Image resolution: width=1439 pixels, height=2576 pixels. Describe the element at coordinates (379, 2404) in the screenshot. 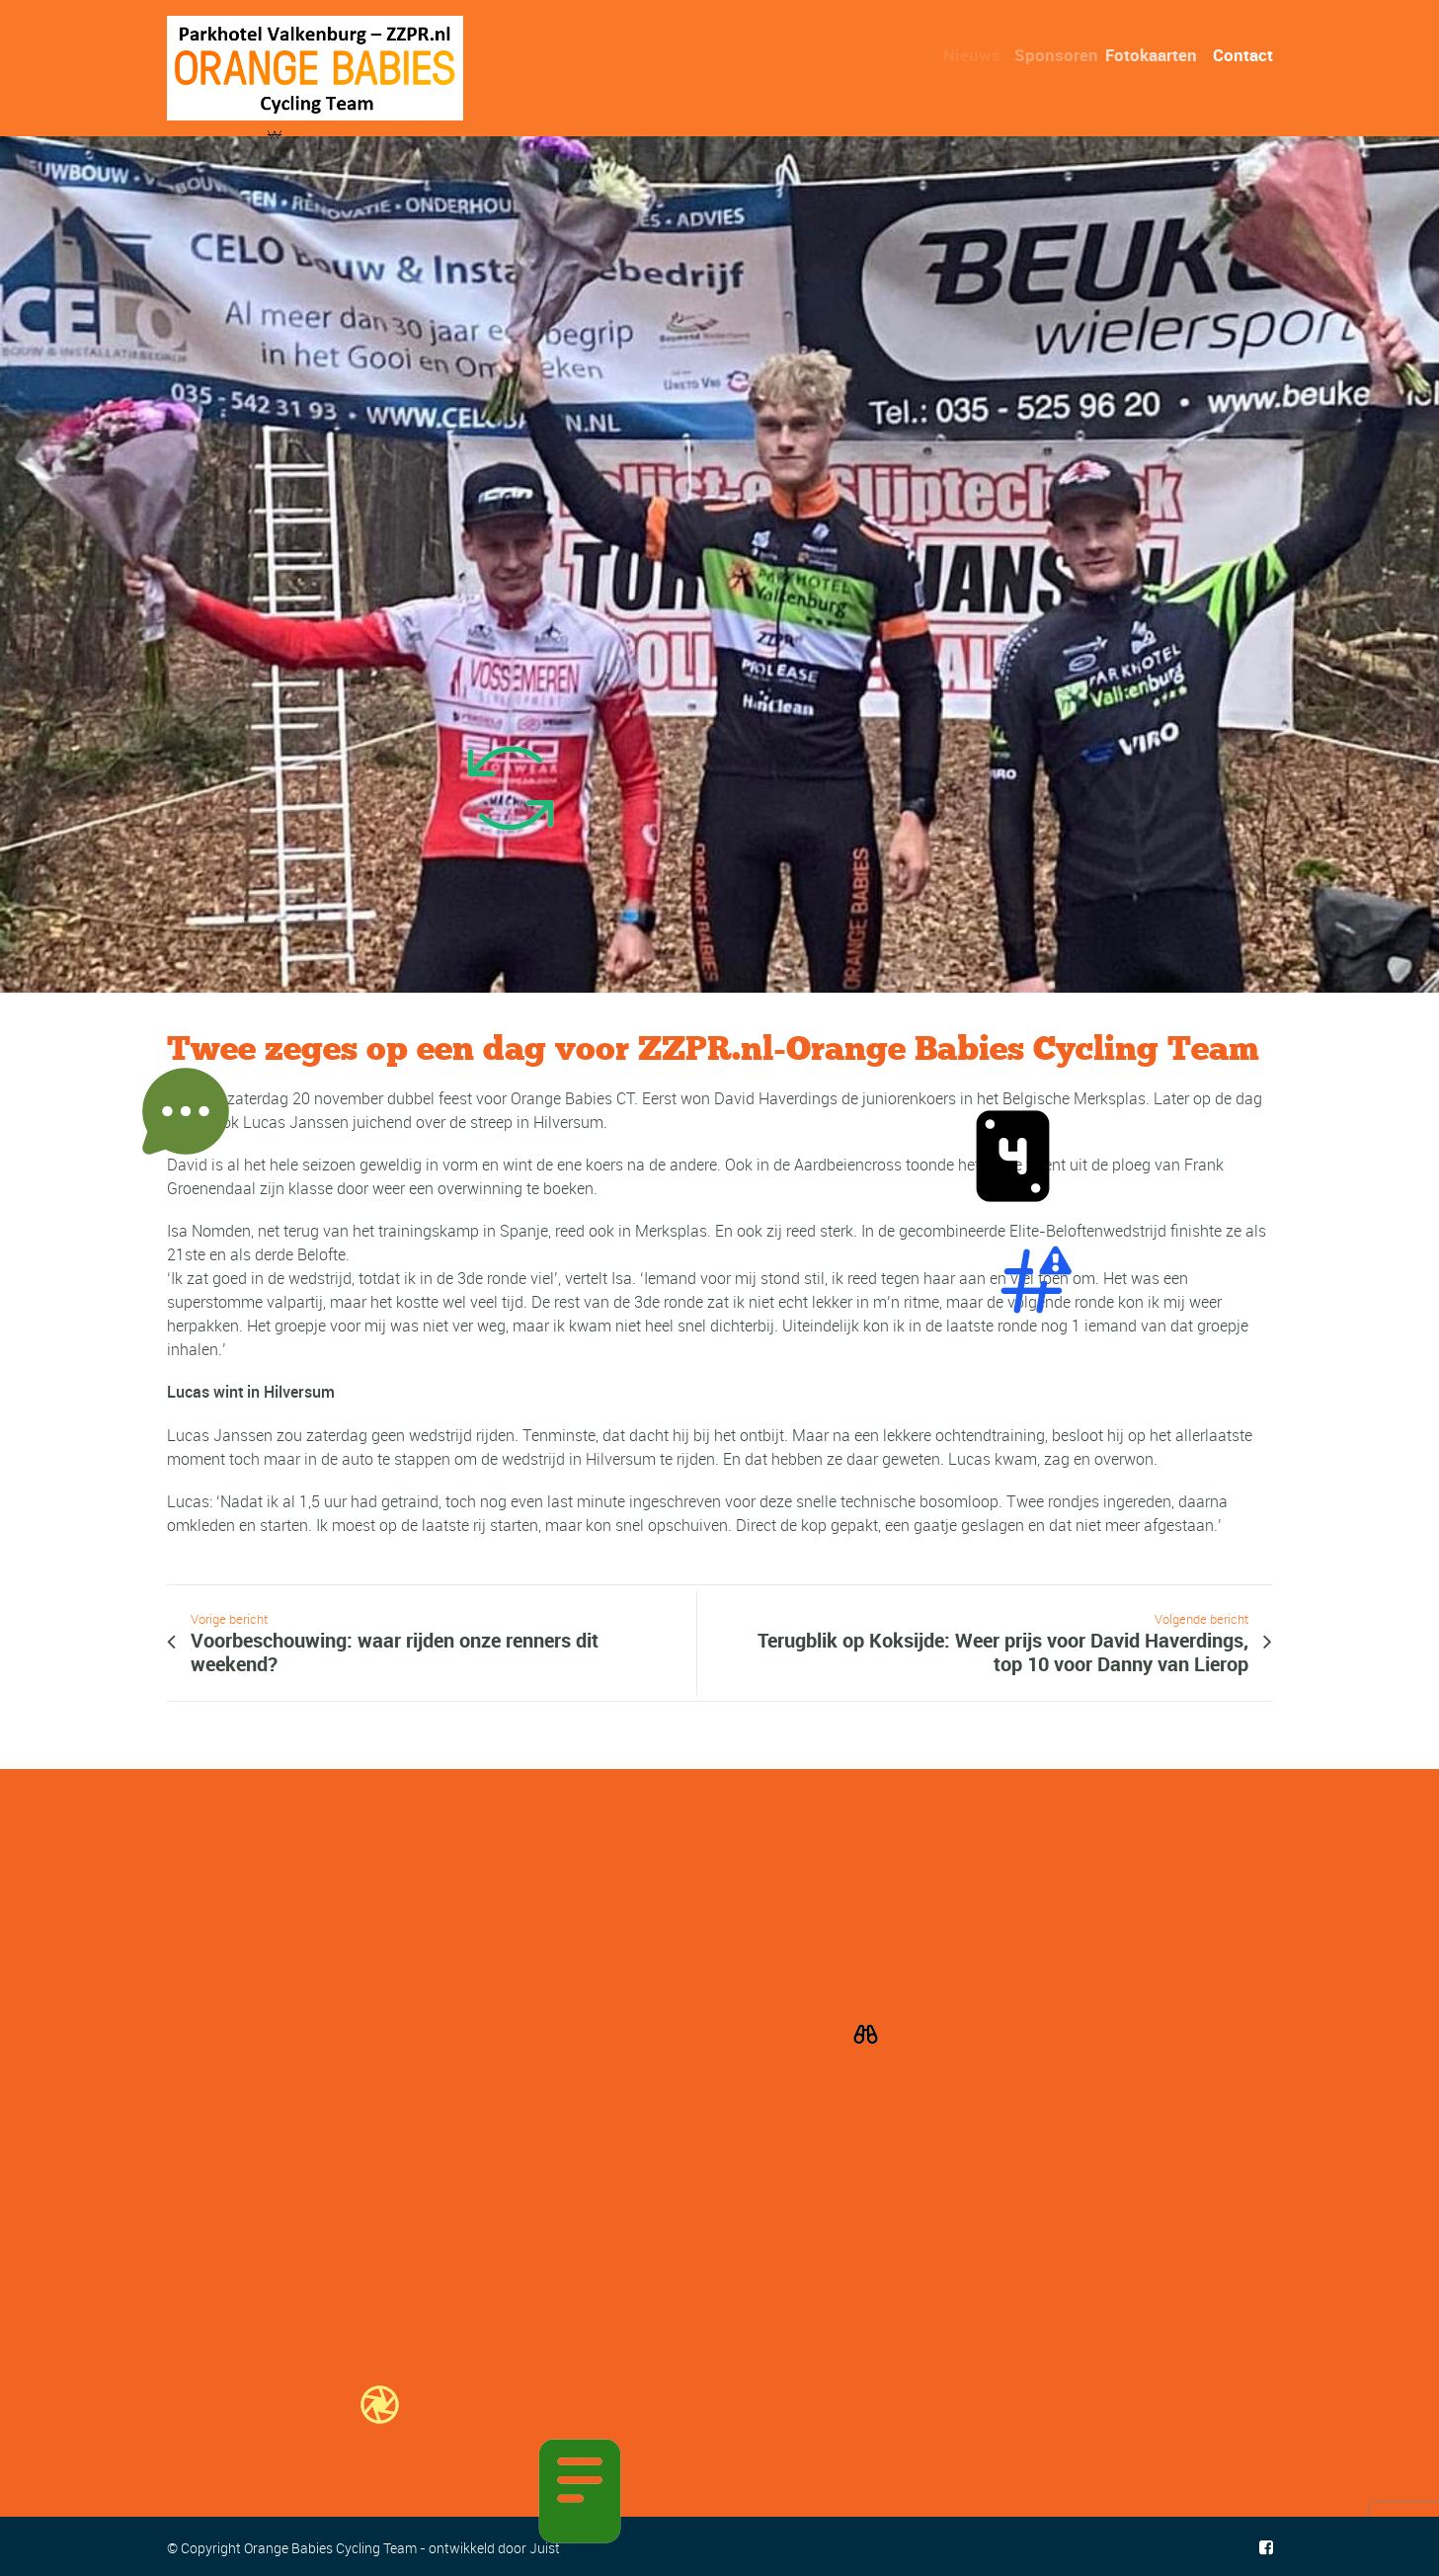

I see `open camera settings` at that location.